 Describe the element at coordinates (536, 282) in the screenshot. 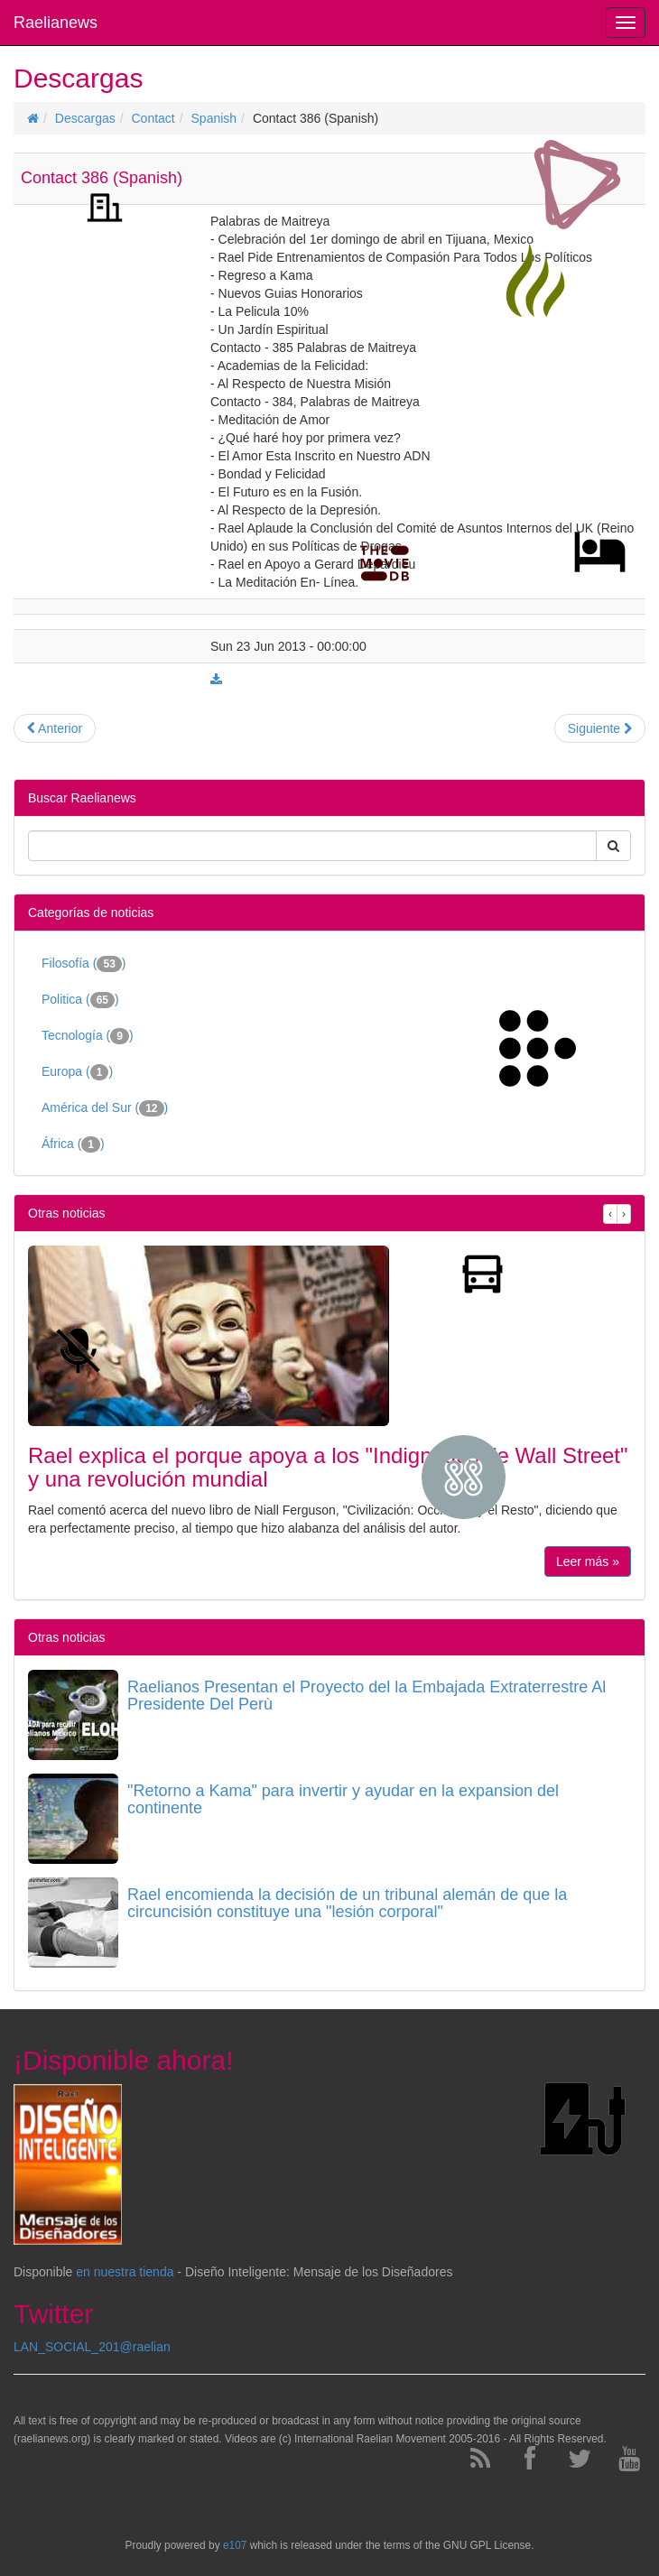

I see `indicates hot or trending content` at that location.